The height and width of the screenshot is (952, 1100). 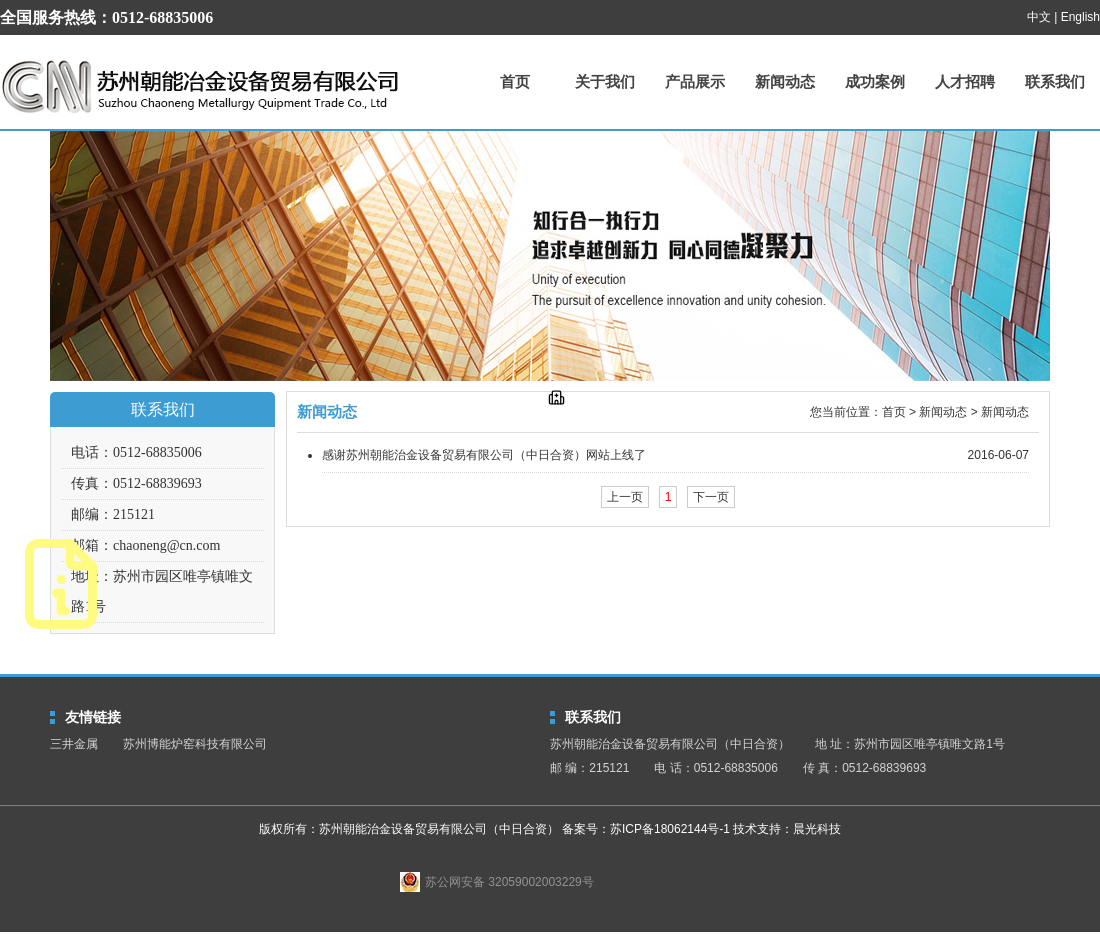 What do you see at coordinates (61, 584) in the screenshot?
I see `view file details or properties` at bounding box center [61, 584].